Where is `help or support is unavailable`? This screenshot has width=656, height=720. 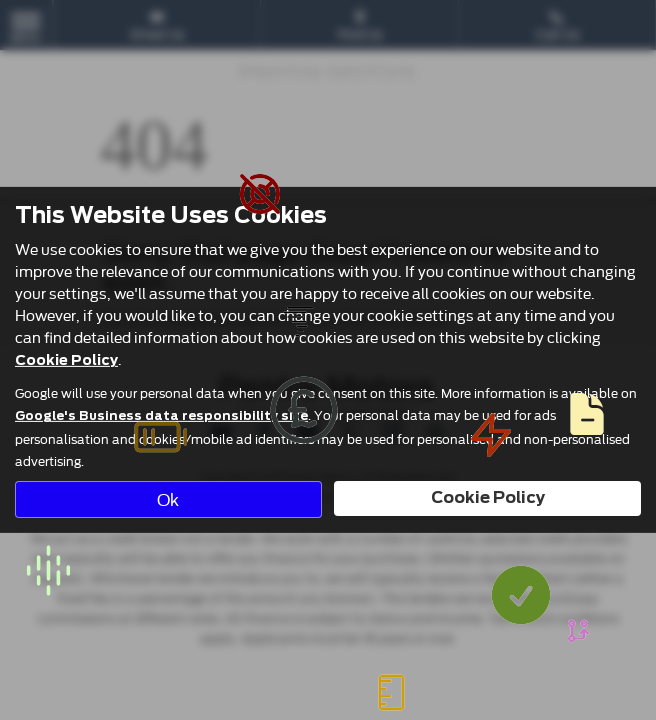 help or support is unavailable is located at coordinates (260, 194).